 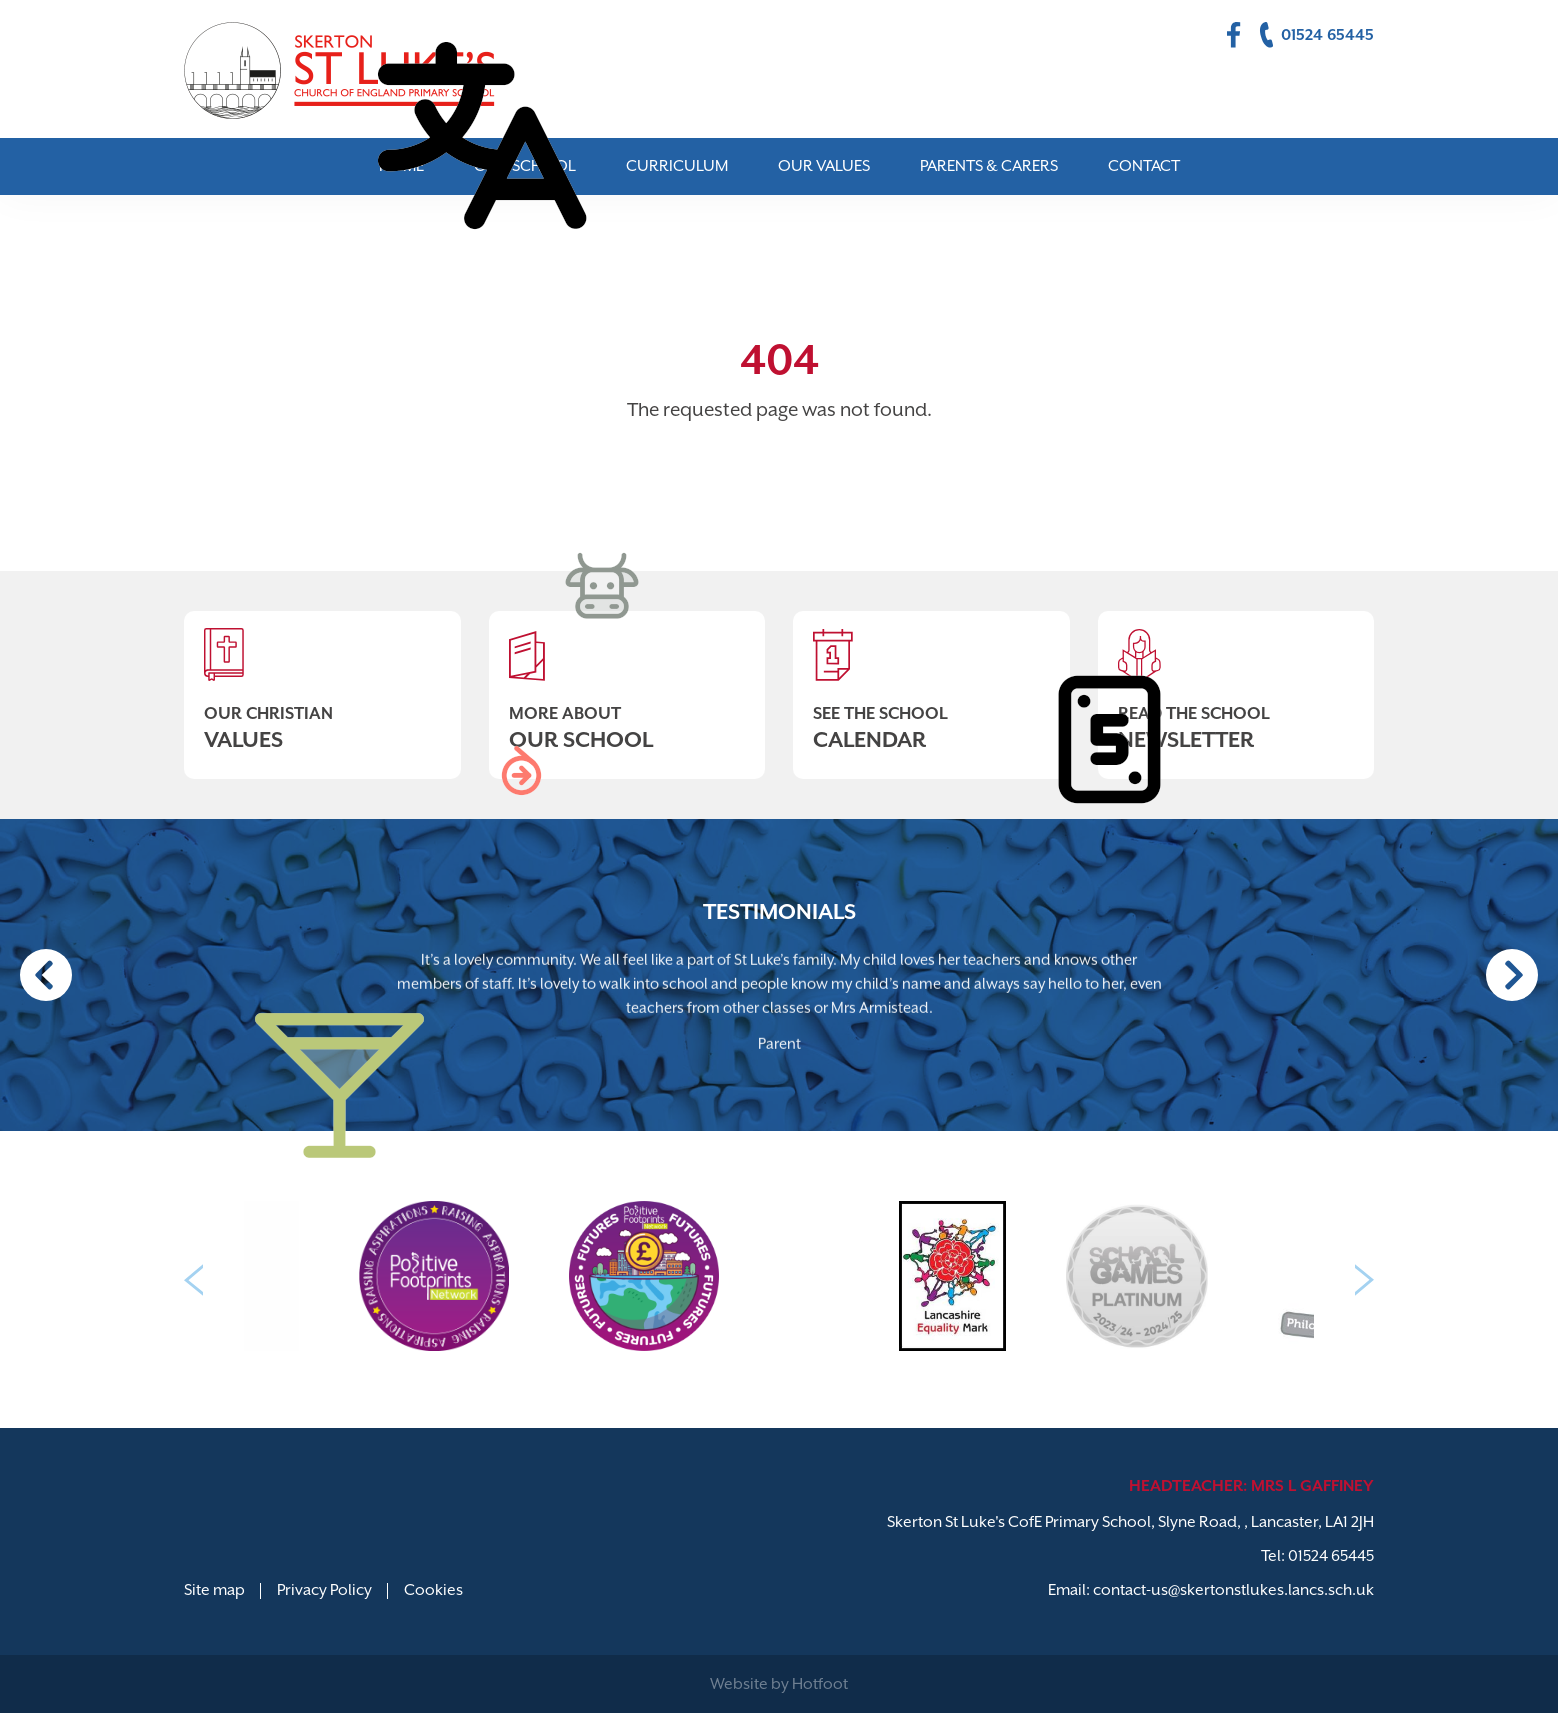 What do you see at coordinates (521, 770) in the screenshot?
I see `navigate to Doctrine PHP library documentation` at bounding box center [521, 770].